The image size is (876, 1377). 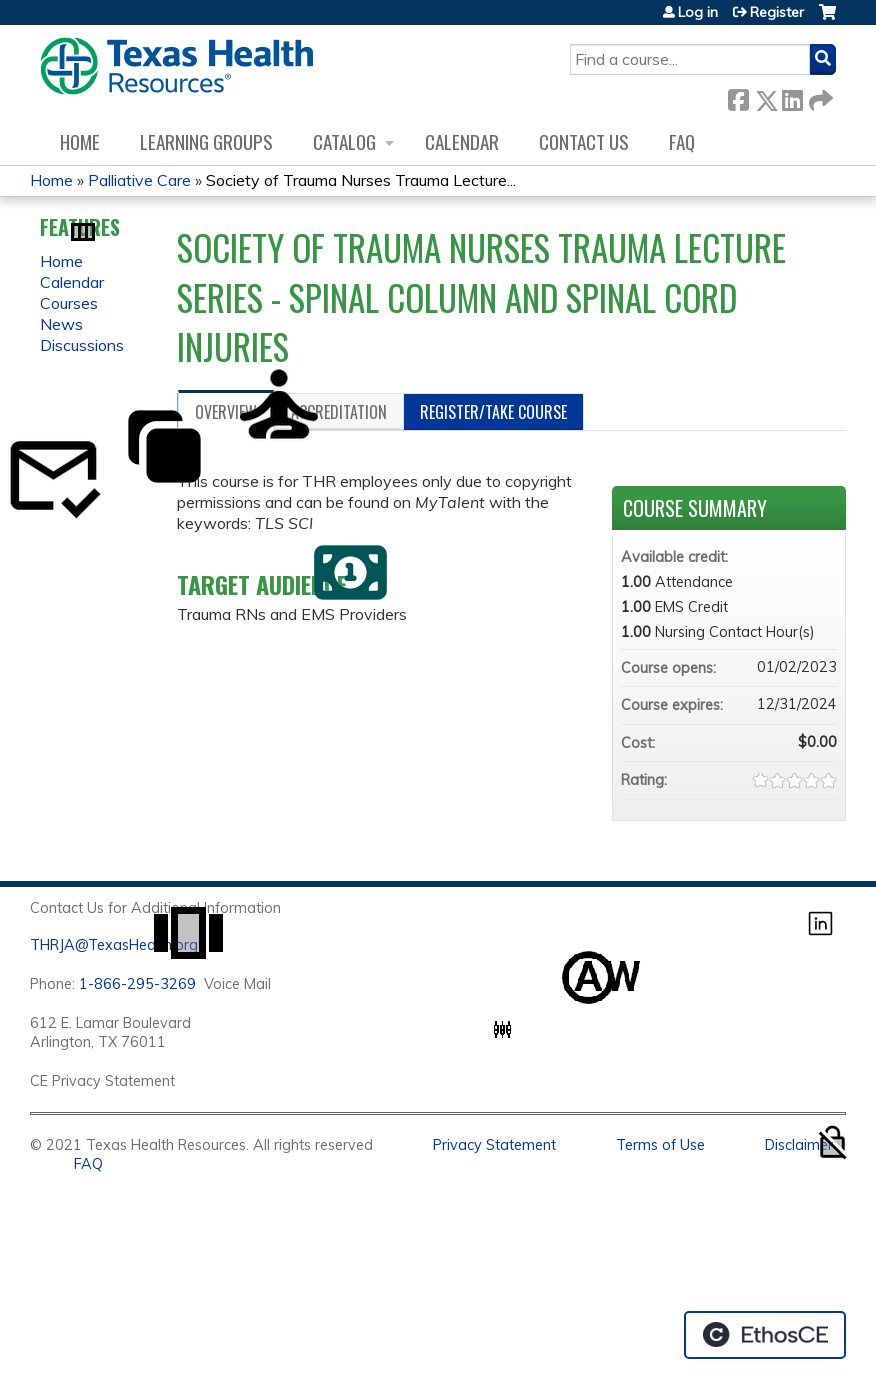 What do you see at coordinates (502, 1029) in the screenshot?
I see `configure audio or video input connections` at bounding box center [502, 1029].